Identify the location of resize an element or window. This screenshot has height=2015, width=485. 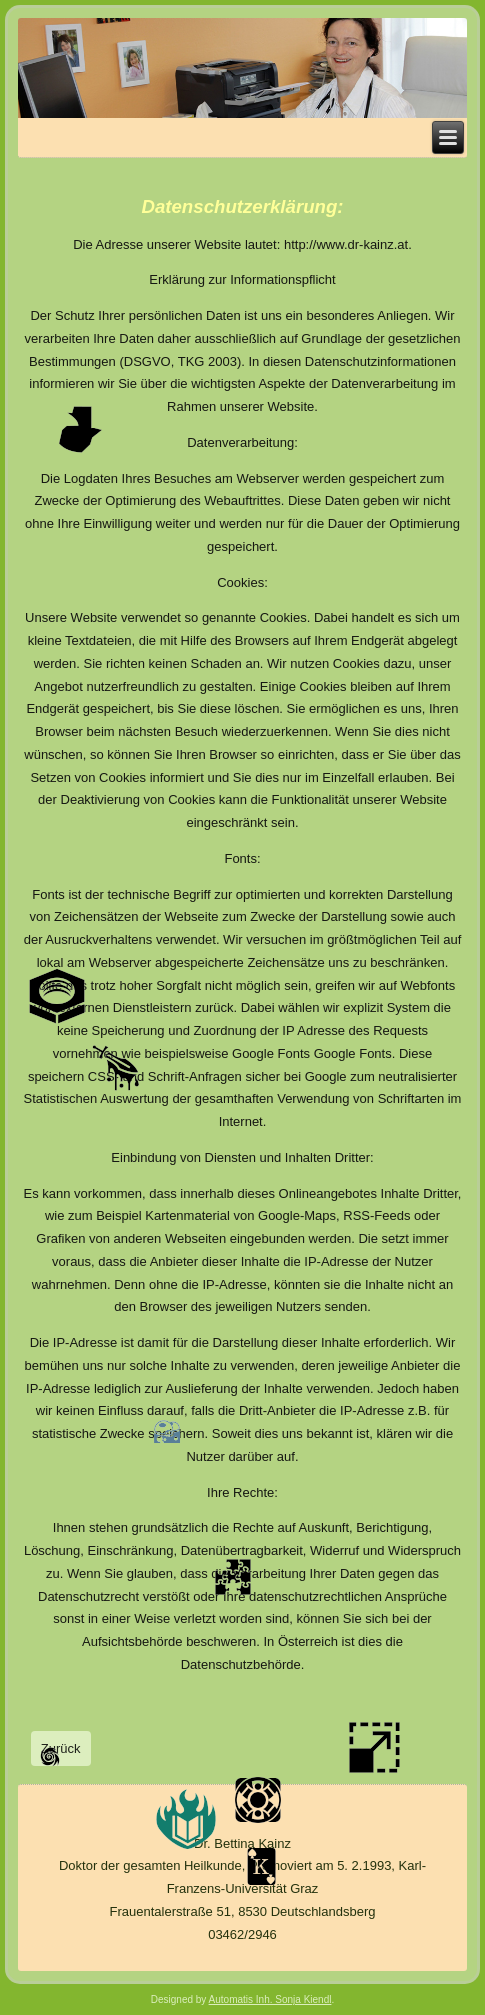
(374, 1747).